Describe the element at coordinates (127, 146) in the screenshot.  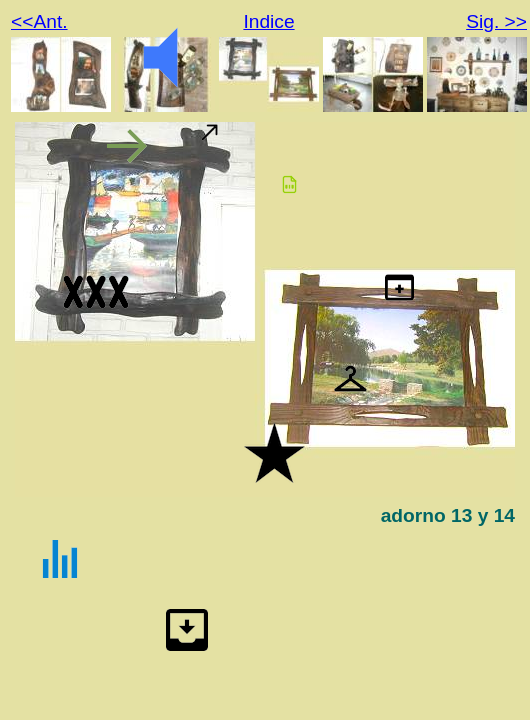
I see `navigate to the next item or page` at that location.